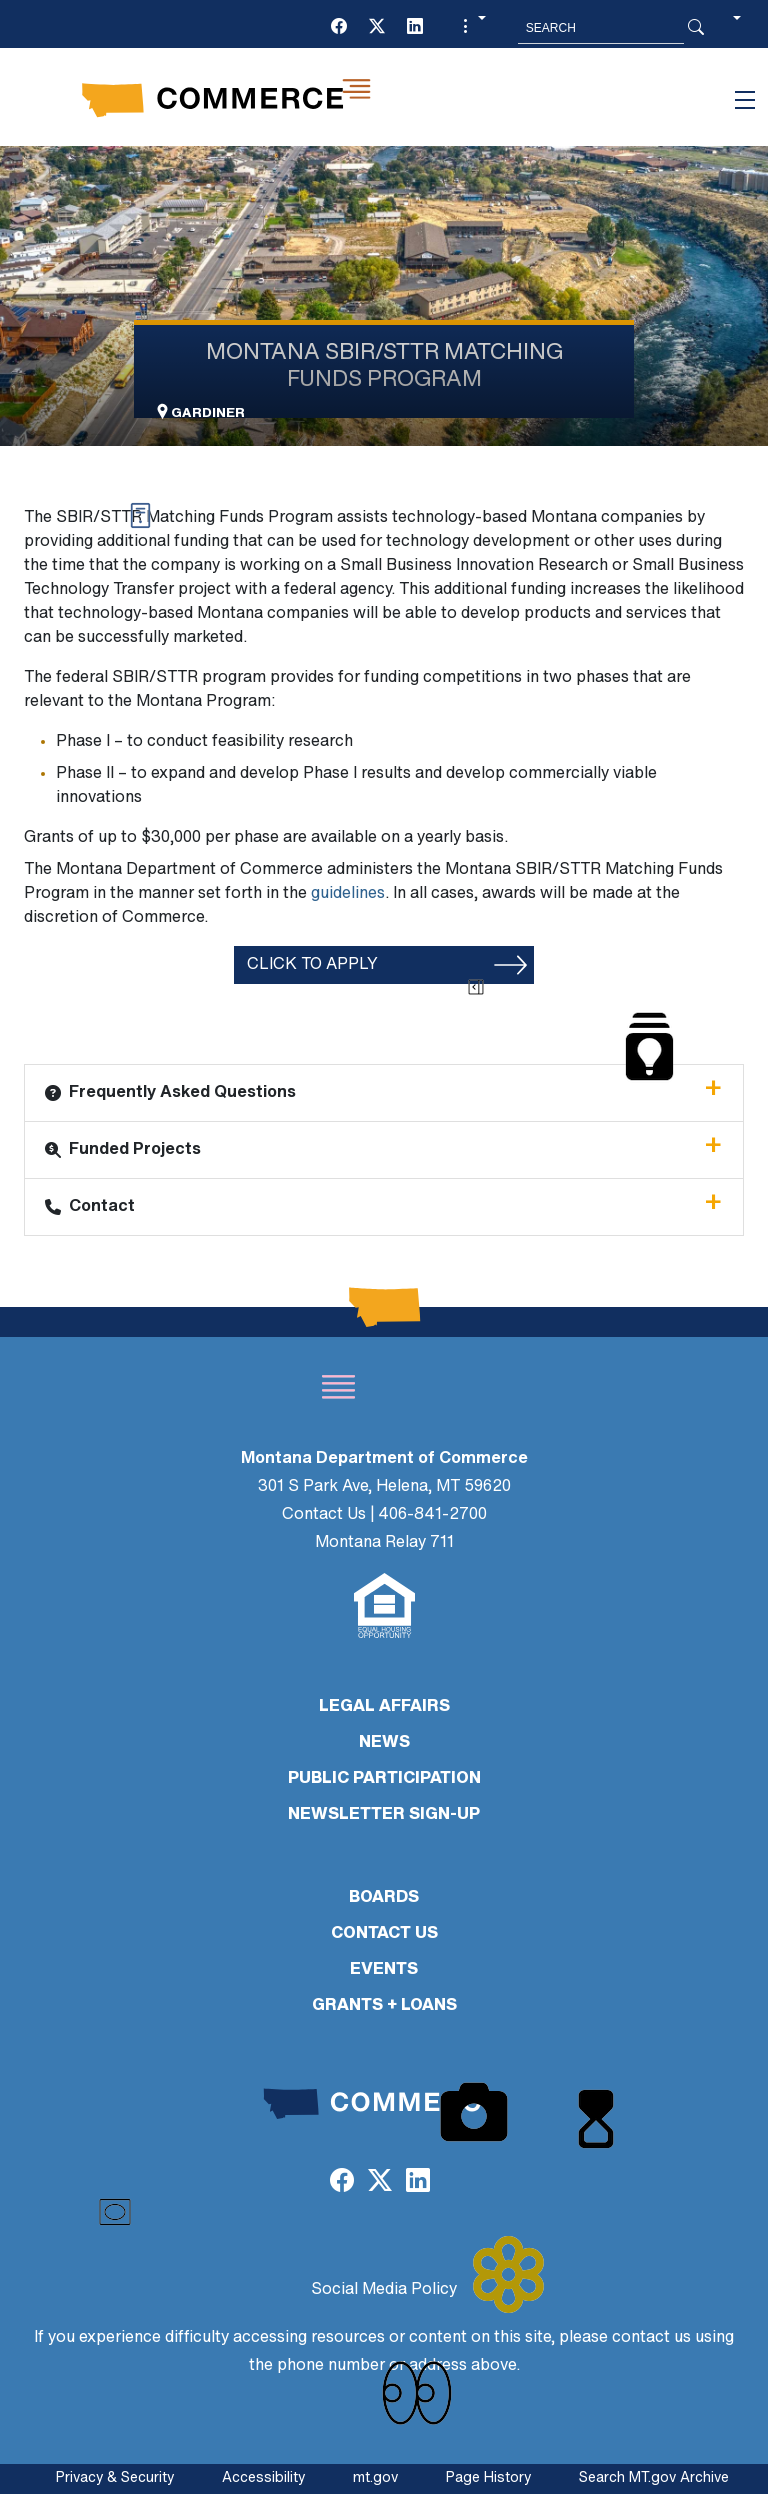 This screenshot has width=768, height=2494. Describe the element at coordinates (115, 2212) in the screenshot. I see `apply vignette effect to photo` at that location.